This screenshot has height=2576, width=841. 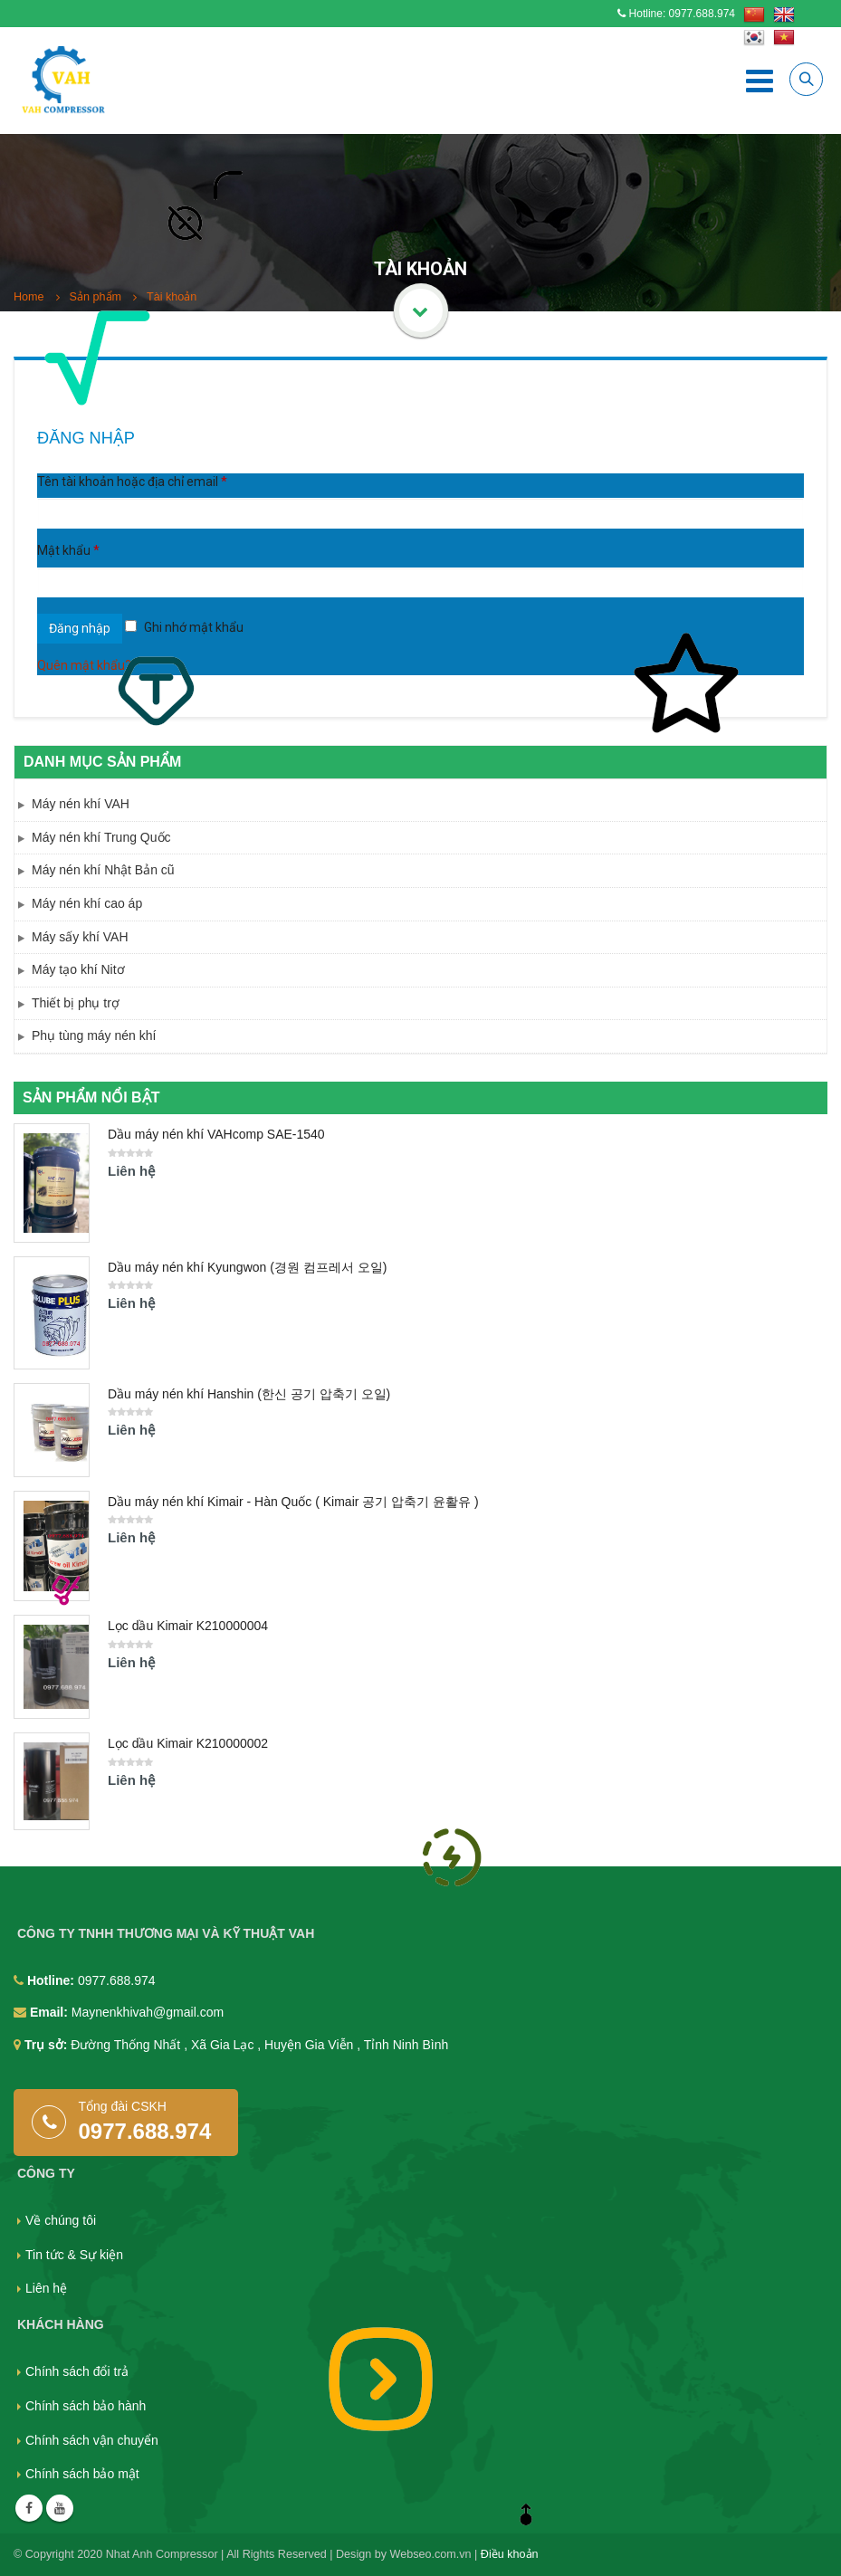 What do you see at coordinates (380, 2379) in the screenshot?
I see `navigate to the next item or page` at bounding box center [380, 2379].